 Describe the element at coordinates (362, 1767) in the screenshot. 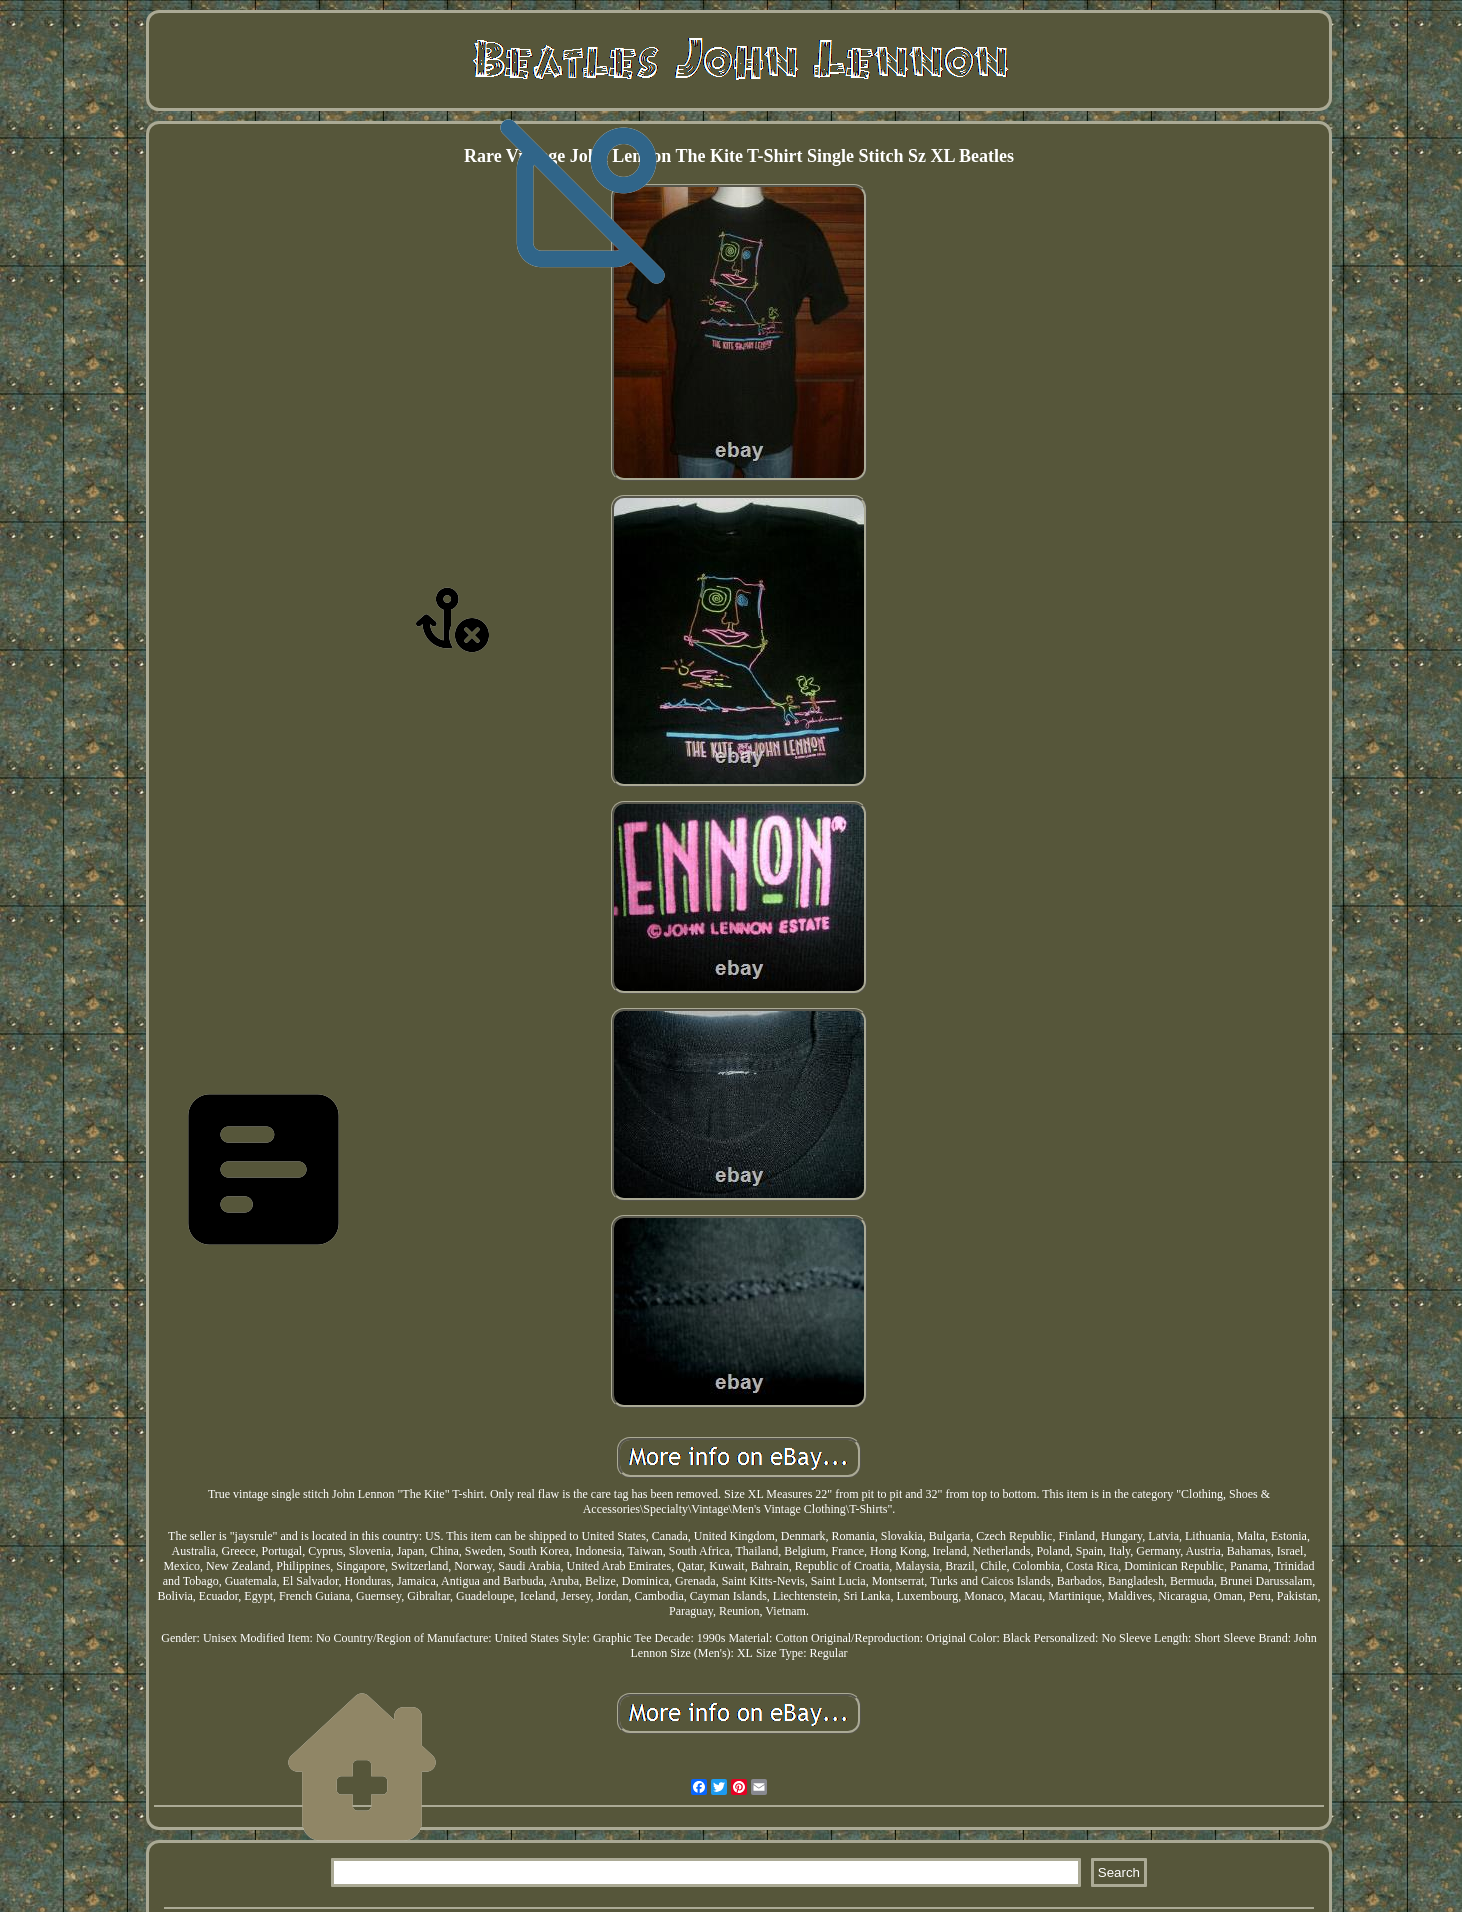

I see `access home healthcare services` at that location.